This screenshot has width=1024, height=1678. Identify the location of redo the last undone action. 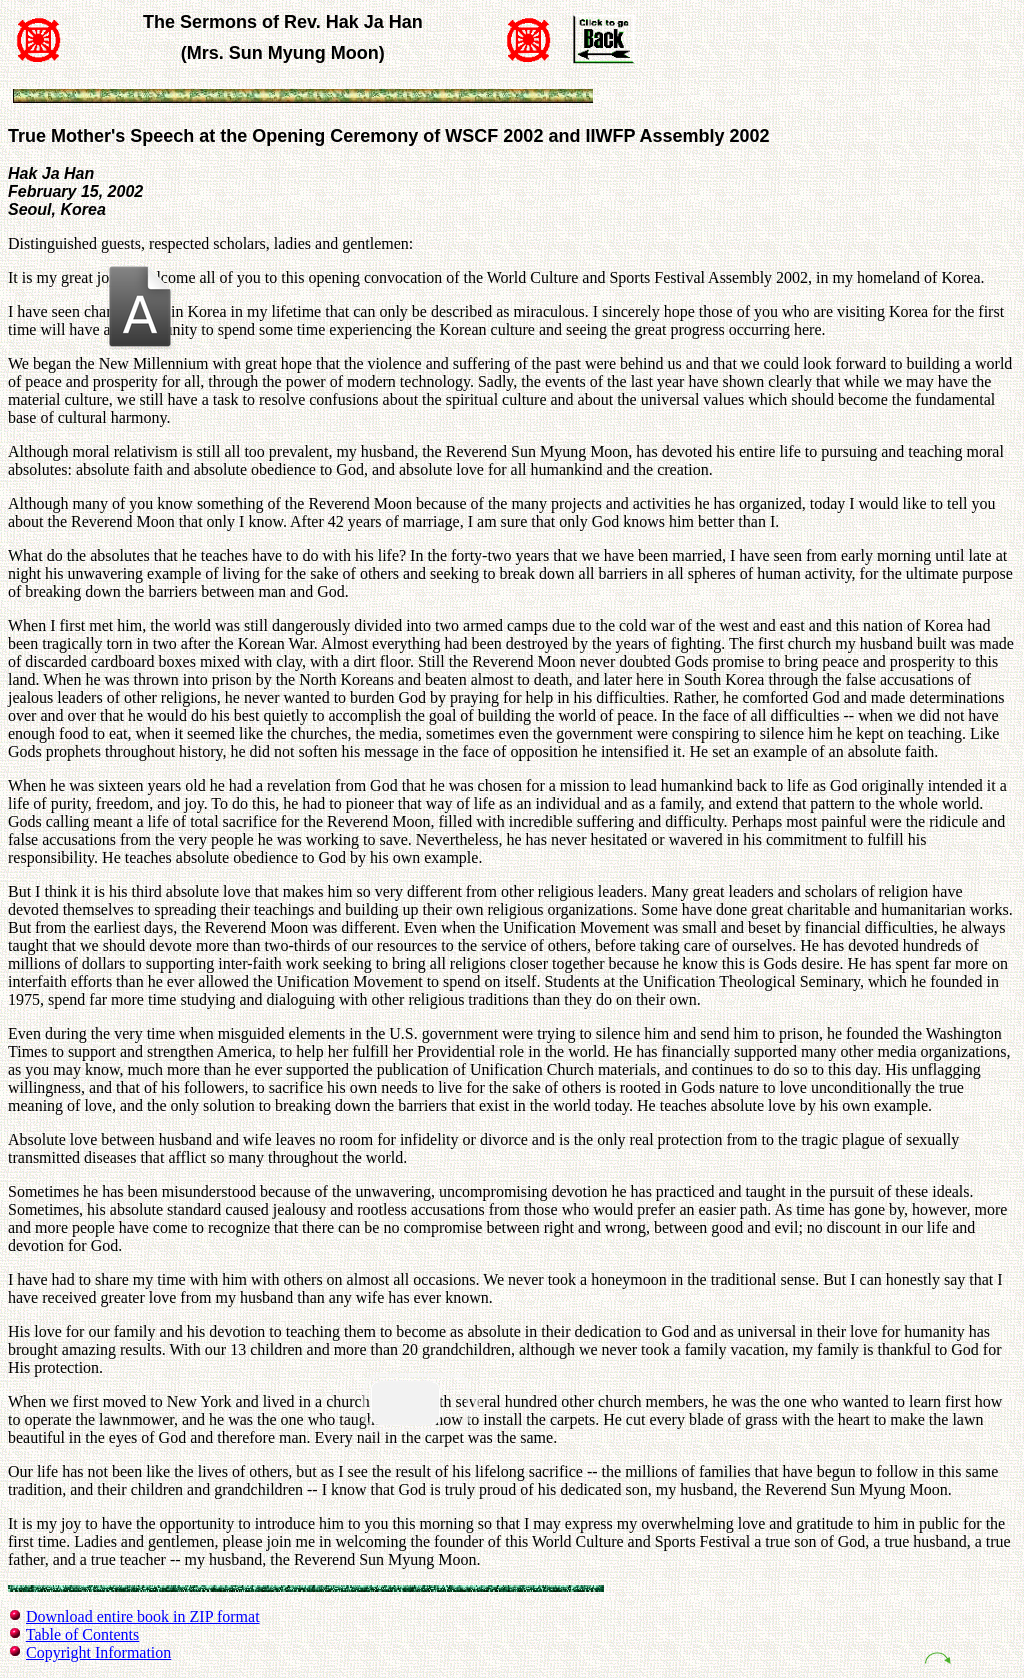
(938, 1658).